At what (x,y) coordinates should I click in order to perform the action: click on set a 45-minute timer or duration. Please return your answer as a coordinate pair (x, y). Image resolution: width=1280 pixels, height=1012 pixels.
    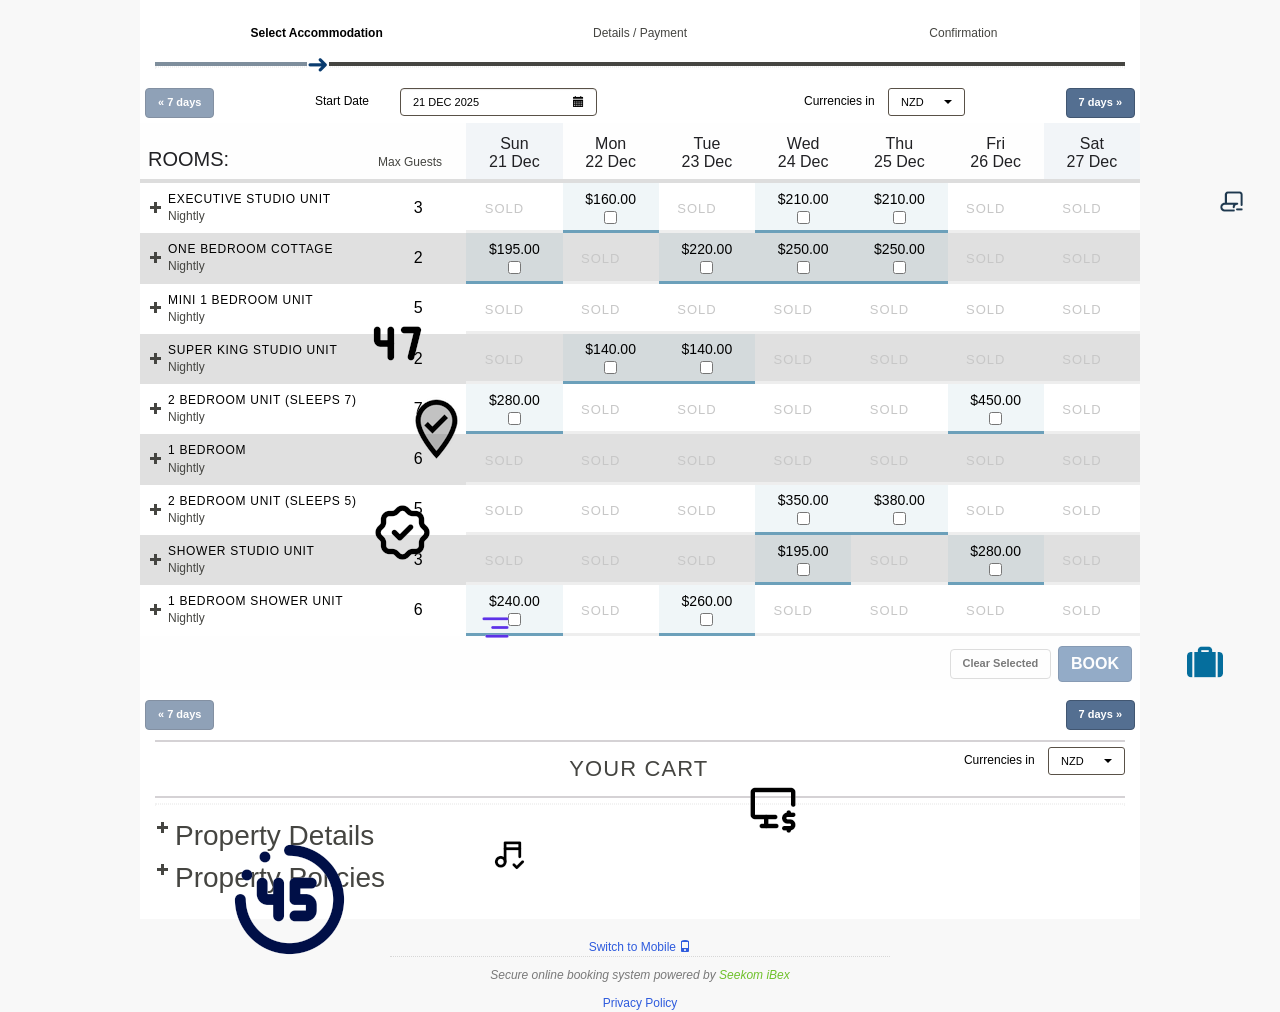
    Looking at the image, I should click on (289, 899).